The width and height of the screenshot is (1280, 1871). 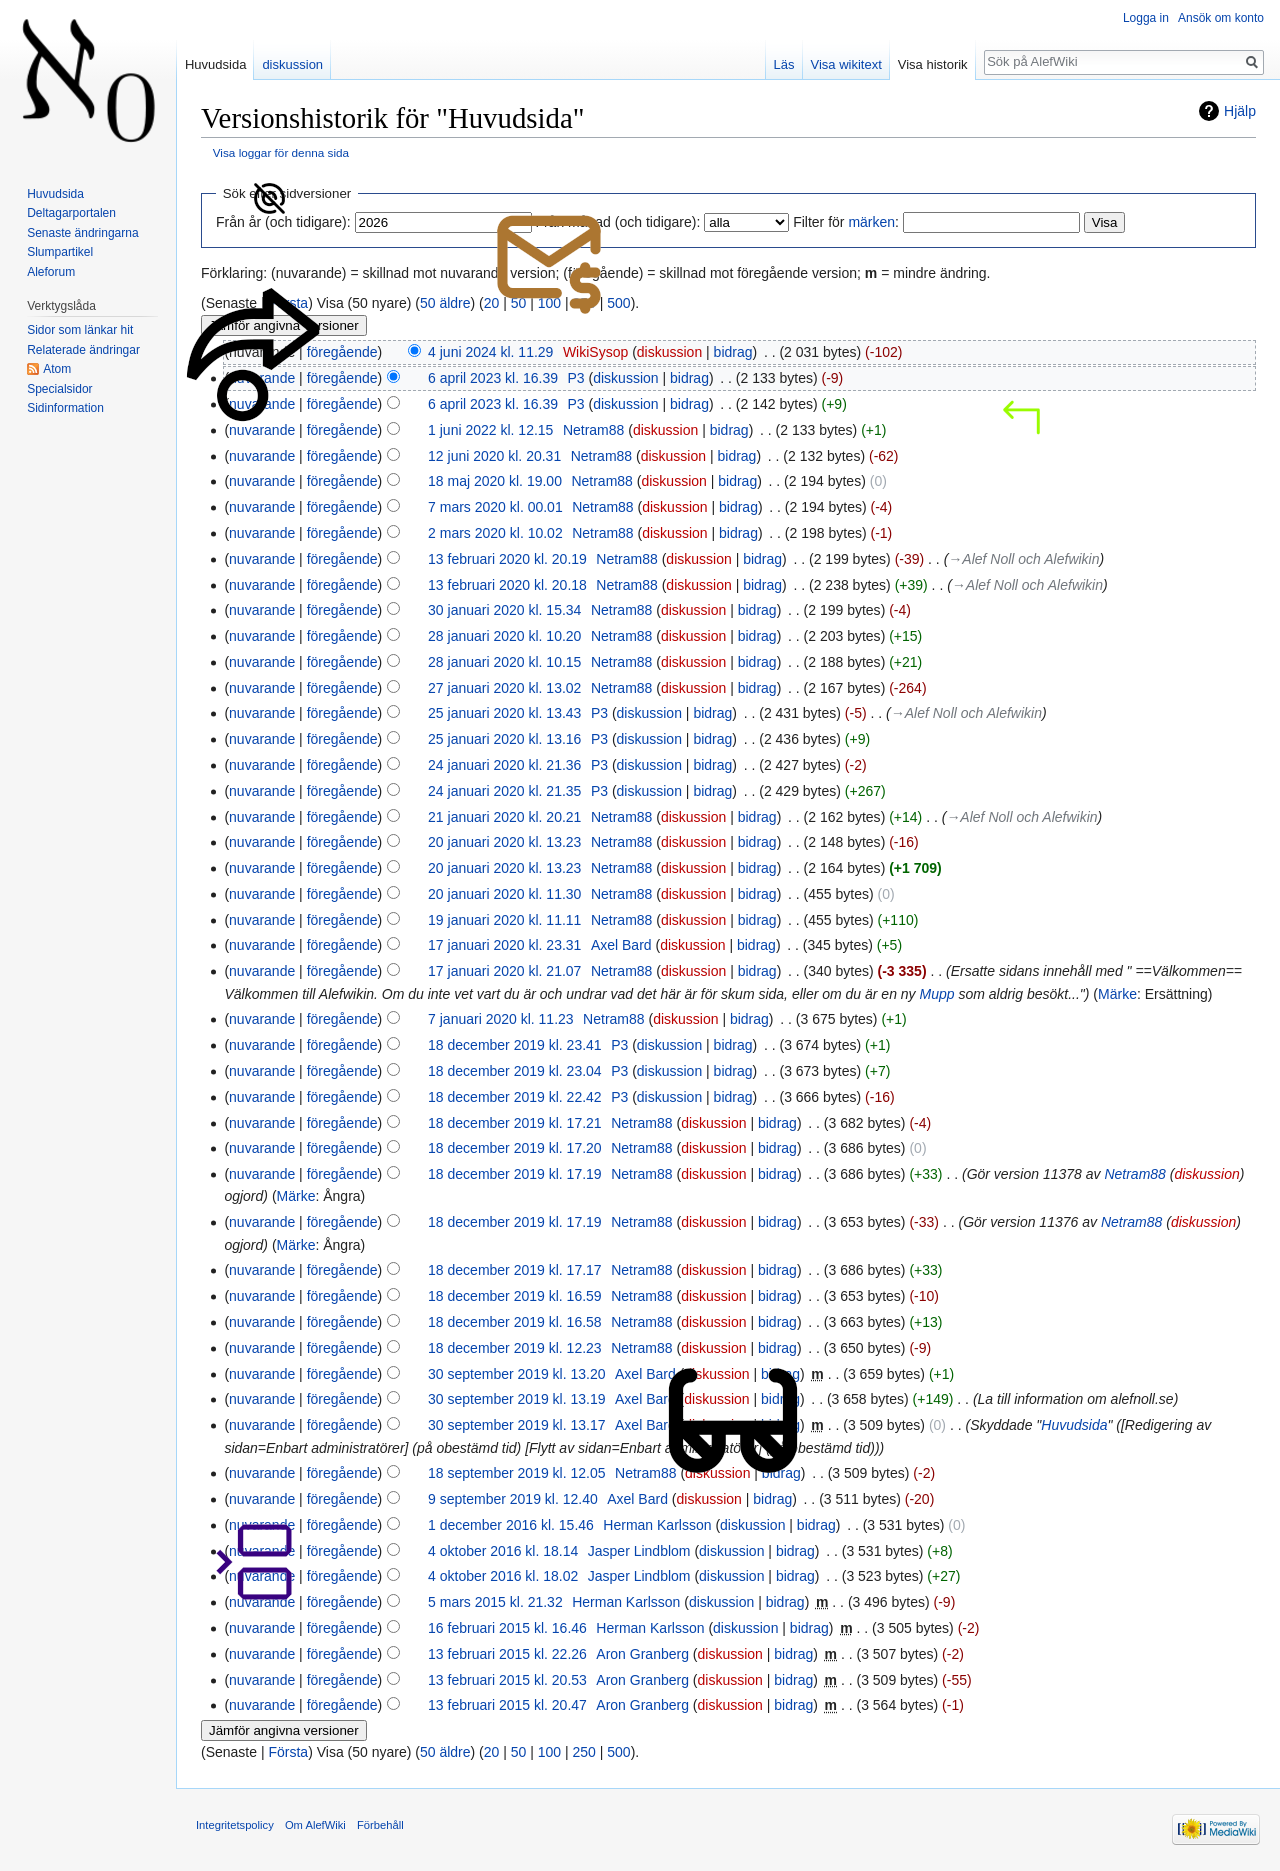 What do you see at coordinates (252, 353) in the screenshot?
I see `start a live share session` at bounding box center [252, 353].